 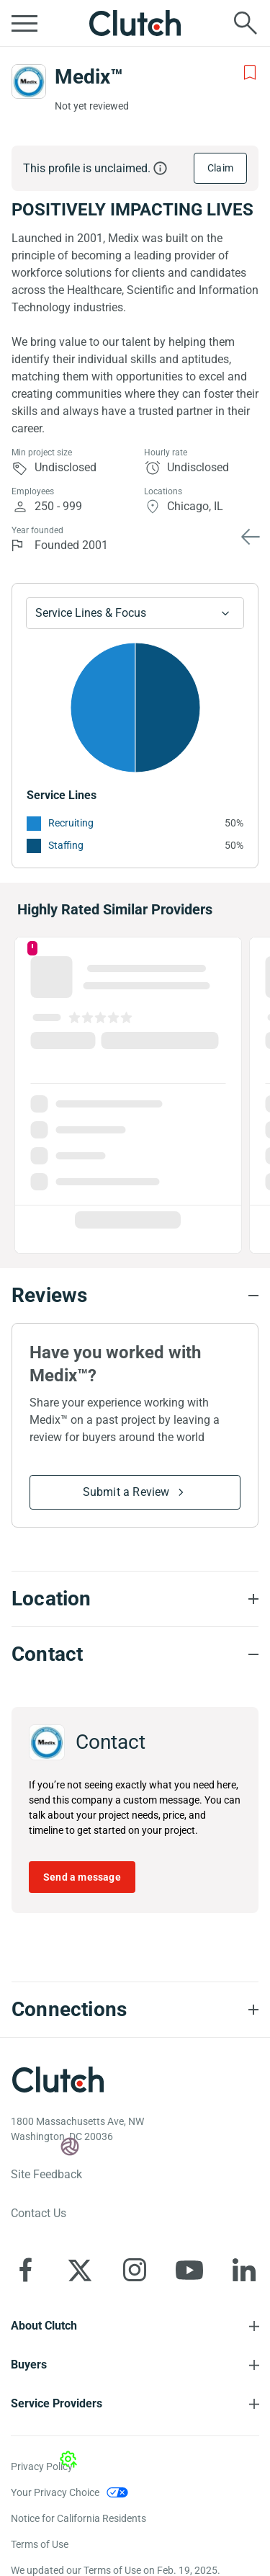 What do you see at coordinates (251, 536) in the screenshot?
I see `go back to the previous screen` at bounding box center [251, 536].